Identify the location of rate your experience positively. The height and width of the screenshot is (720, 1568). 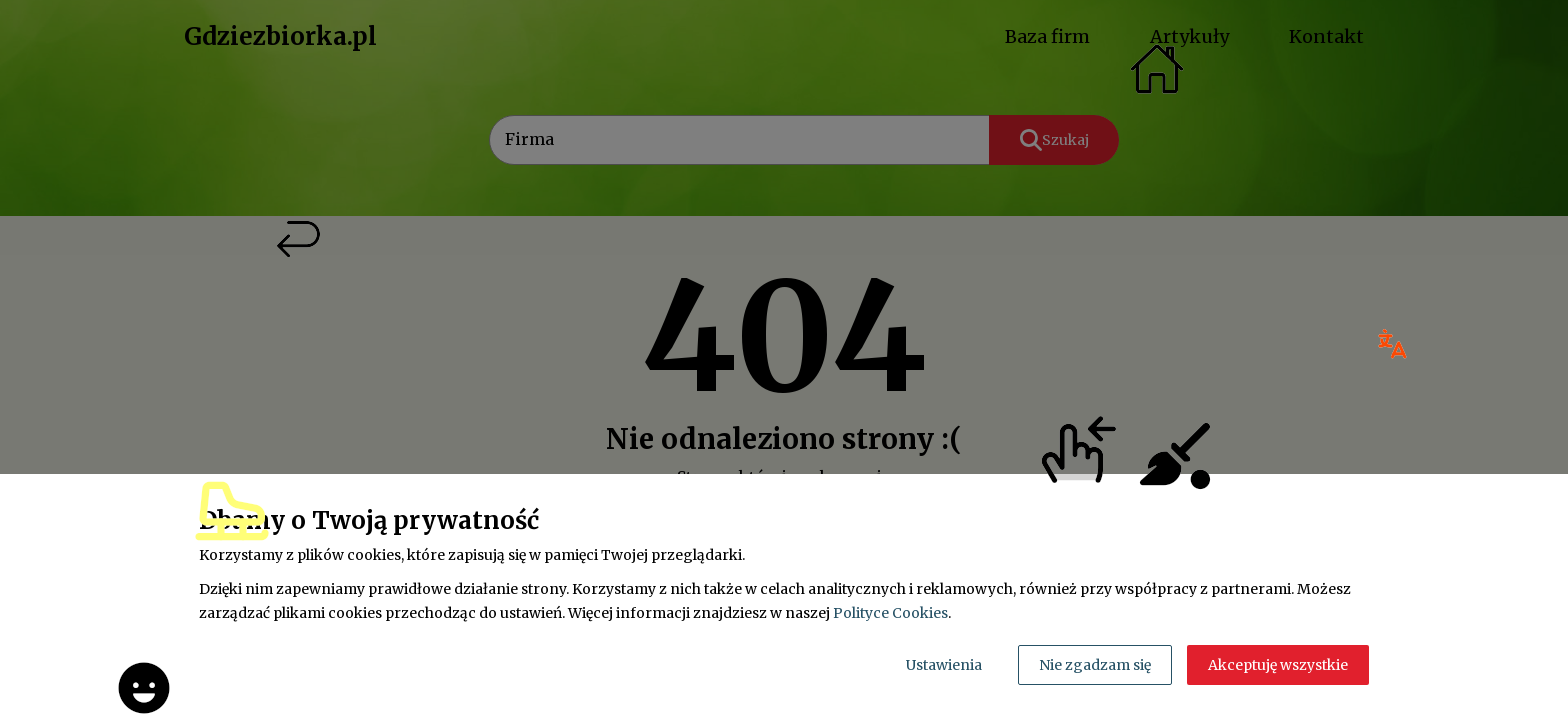
(144, 688).